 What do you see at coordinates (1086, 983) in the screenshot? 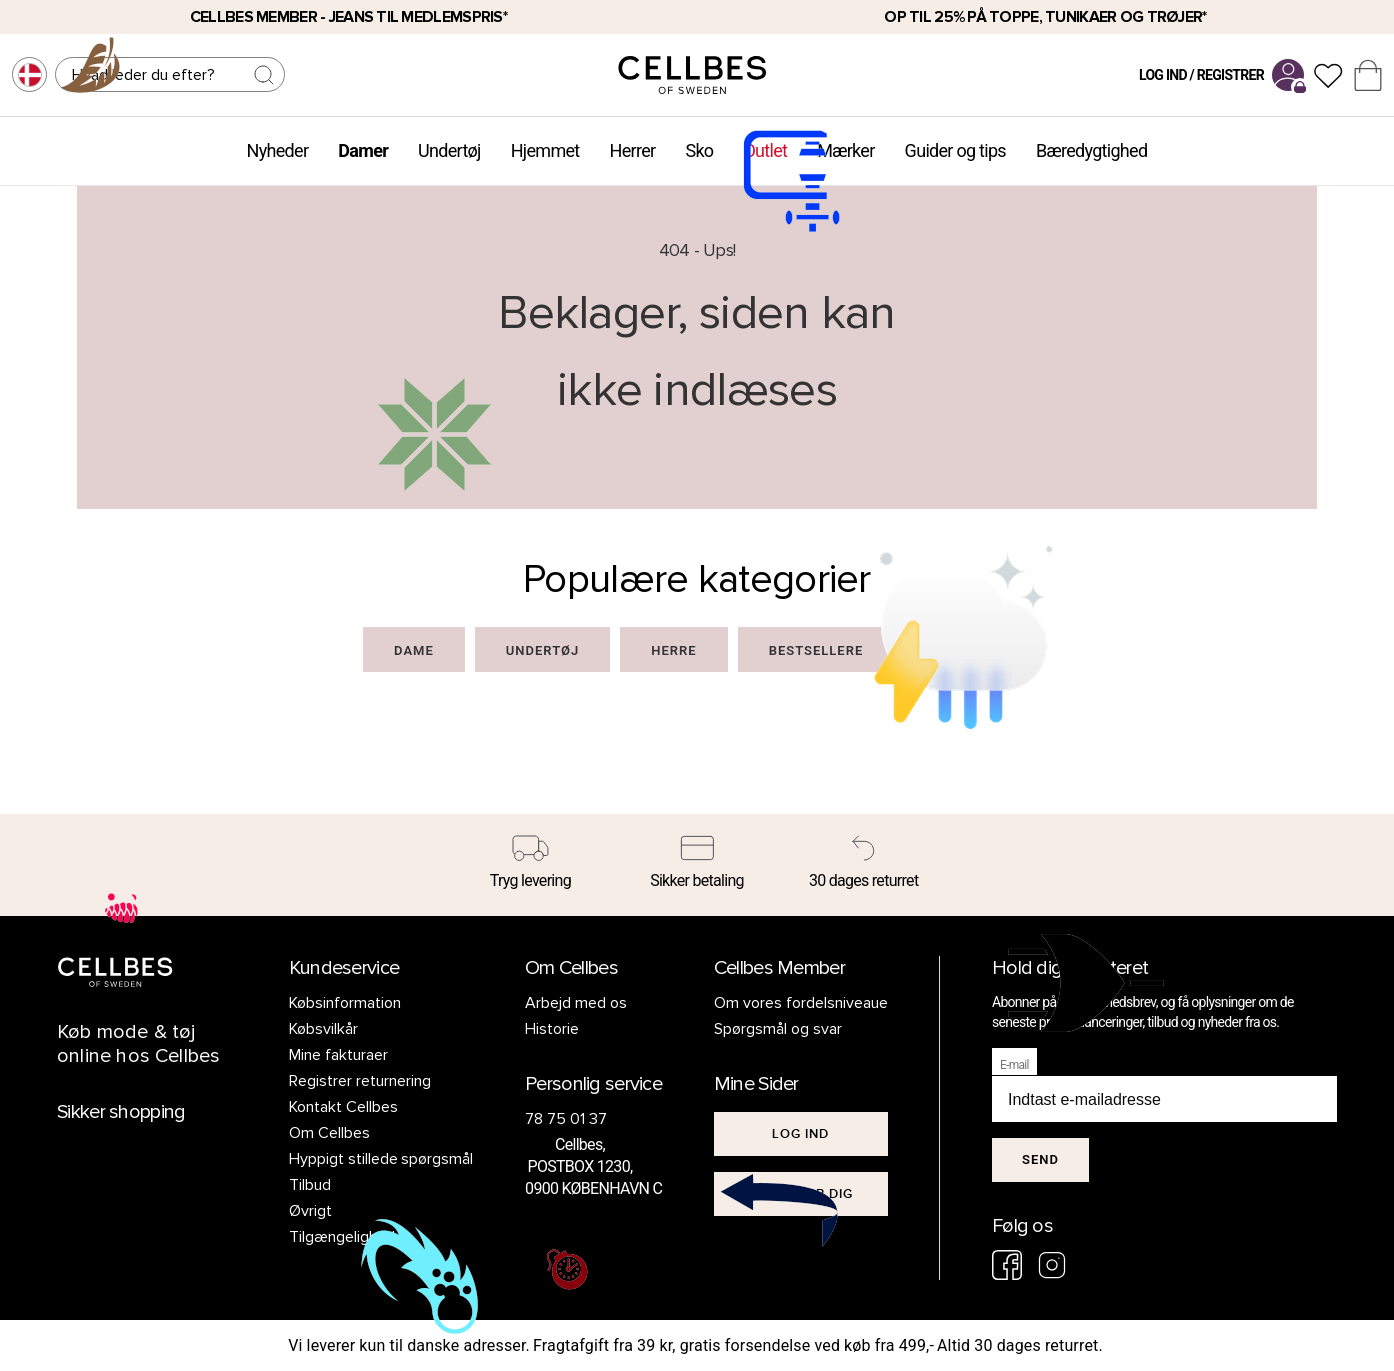
I see `represents an OR logic gate in circuit design` at bounding box center [1086, 983].